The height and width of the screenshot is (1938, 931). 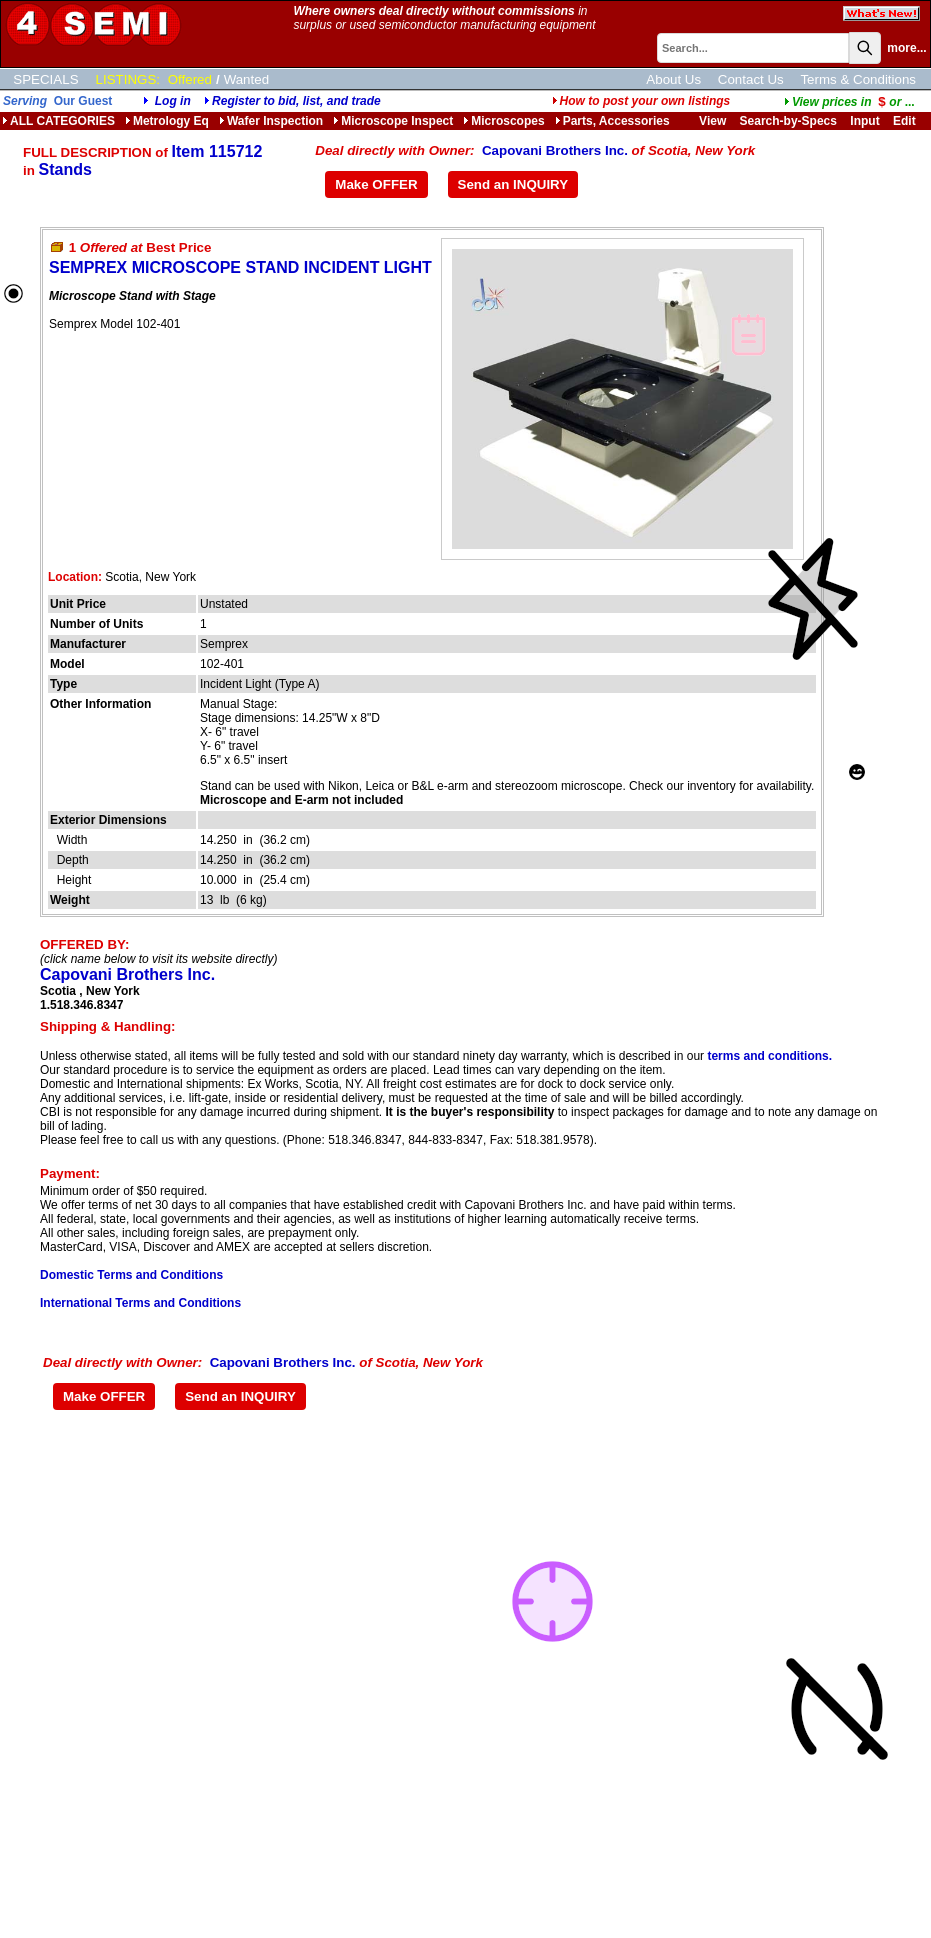 I want to click on disable grouping or parentheses in formula, so click(x=837, y=1709).